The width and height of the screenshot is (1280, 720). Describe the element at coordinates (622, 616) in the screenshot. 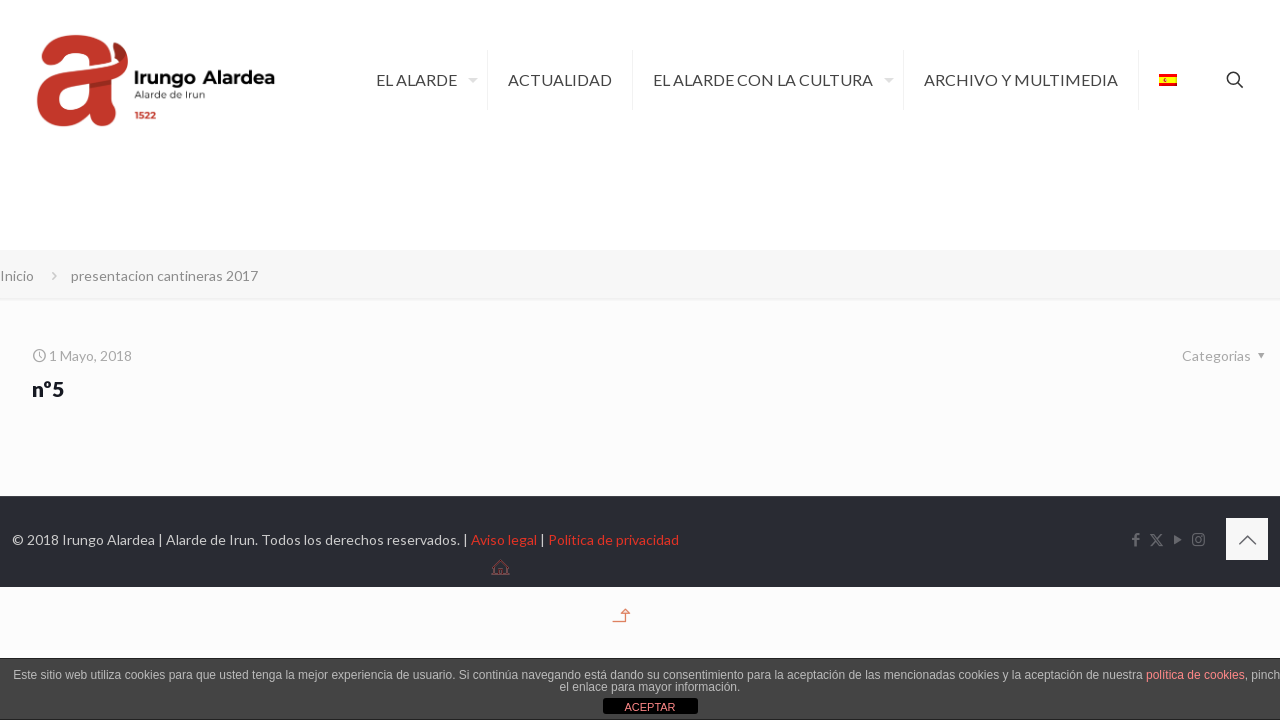

I see `redirect or forward content upward` at that location.